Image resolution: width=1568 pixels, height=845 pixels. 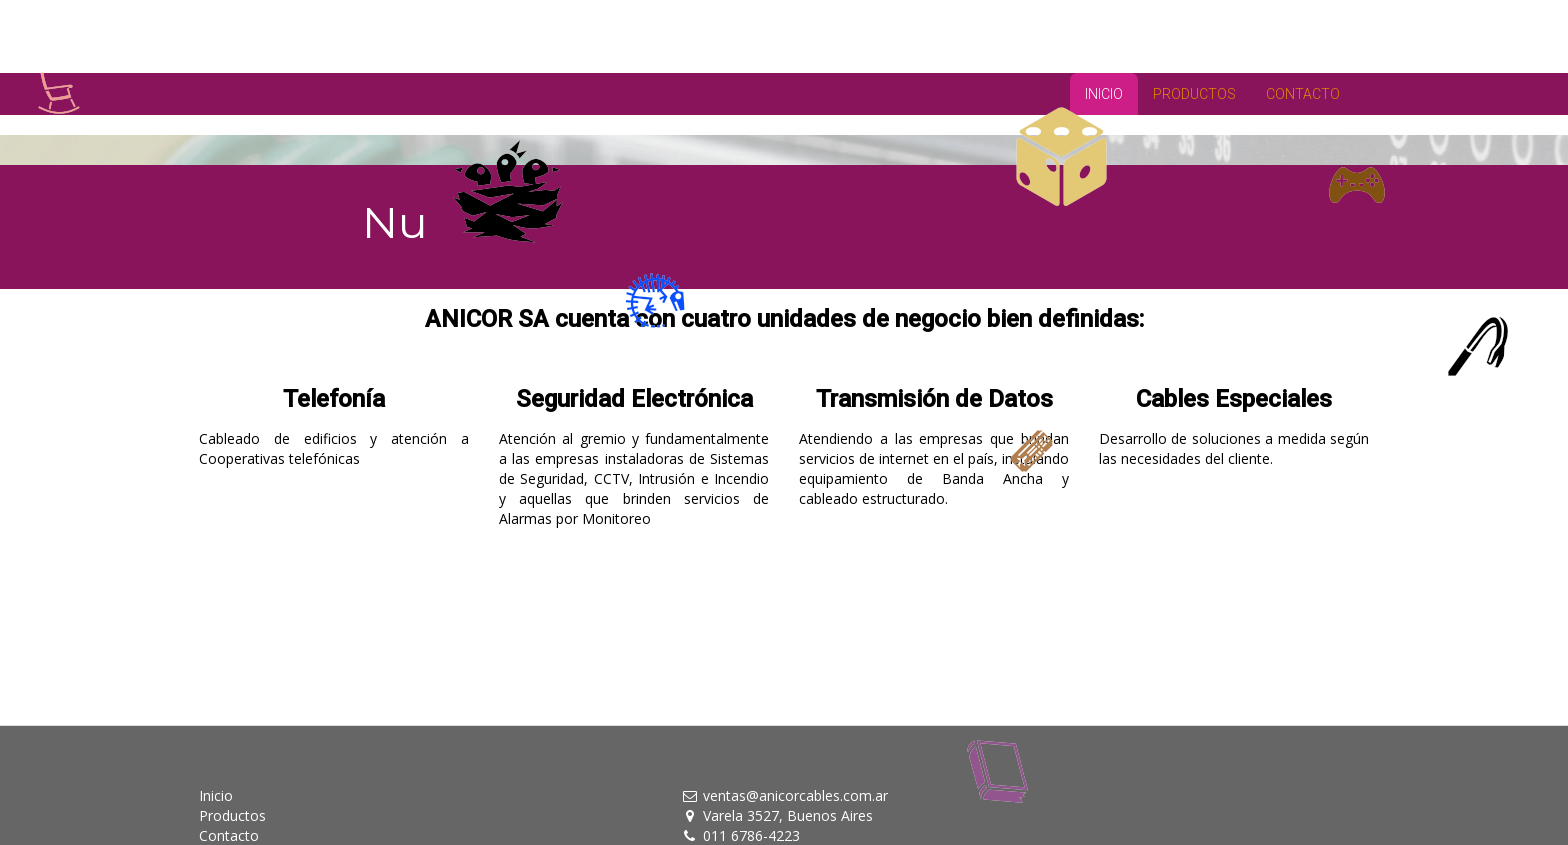 I want to click on open gaming or game center app, so click(x=1357, y=185).